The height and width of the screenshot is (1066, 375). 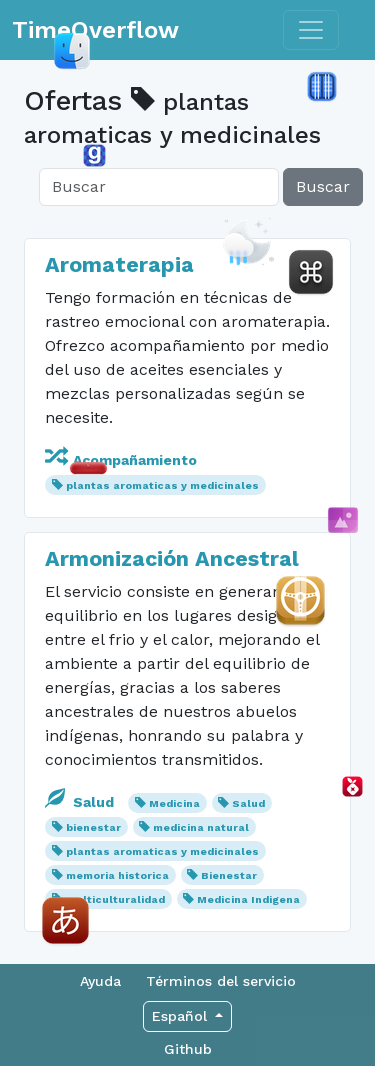 What do you see at coordinates (352, 786) in the screenshot?
I see `open pi-hole network ad blocker app` at bounding box center [352, 786].